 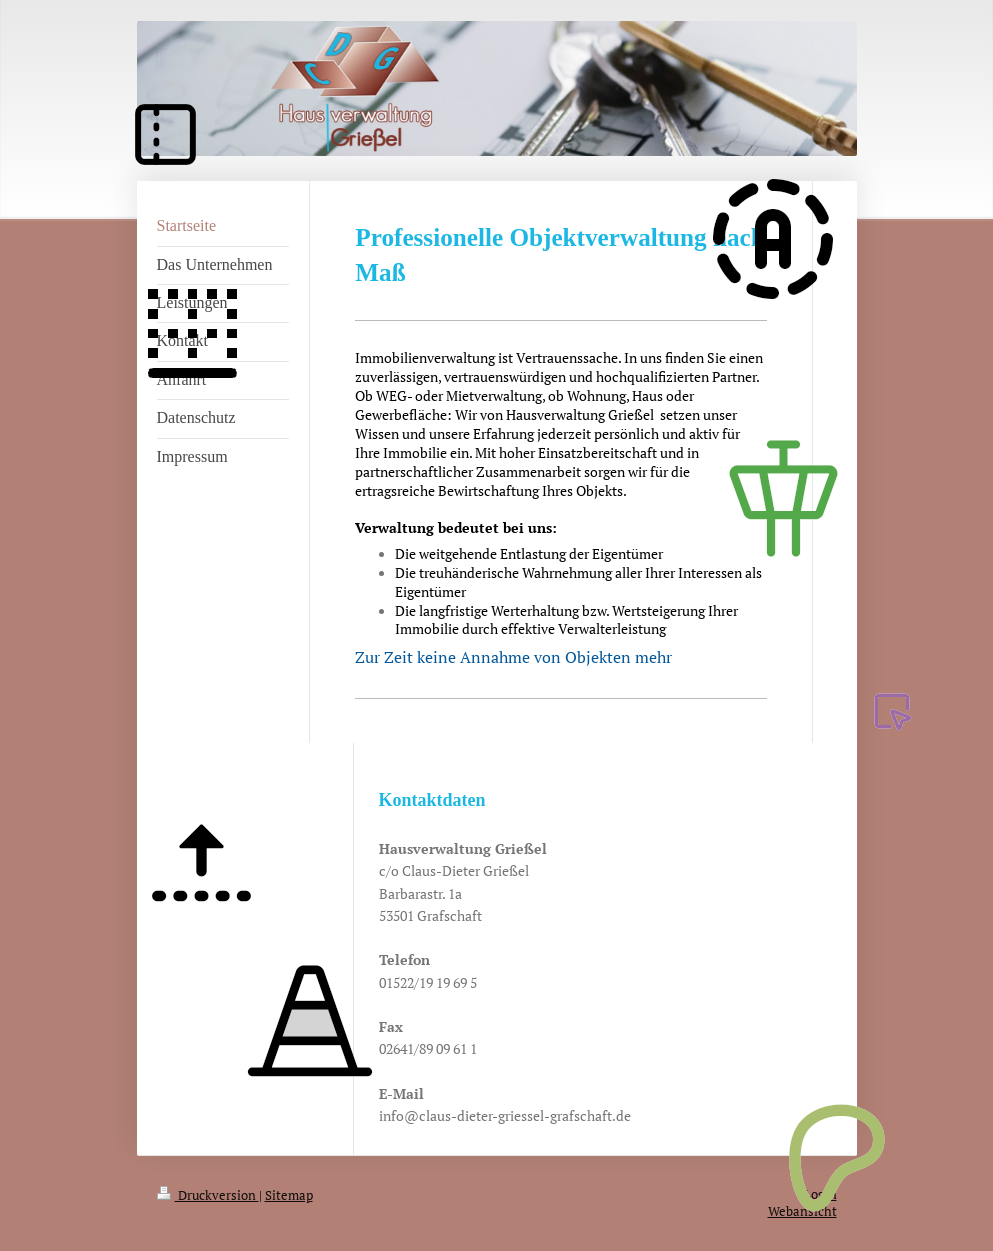 What do you see at coordinates (192, 333) in the screenshot?
I see `apply bottom border to selected cells` at bounding box center [192, 333].